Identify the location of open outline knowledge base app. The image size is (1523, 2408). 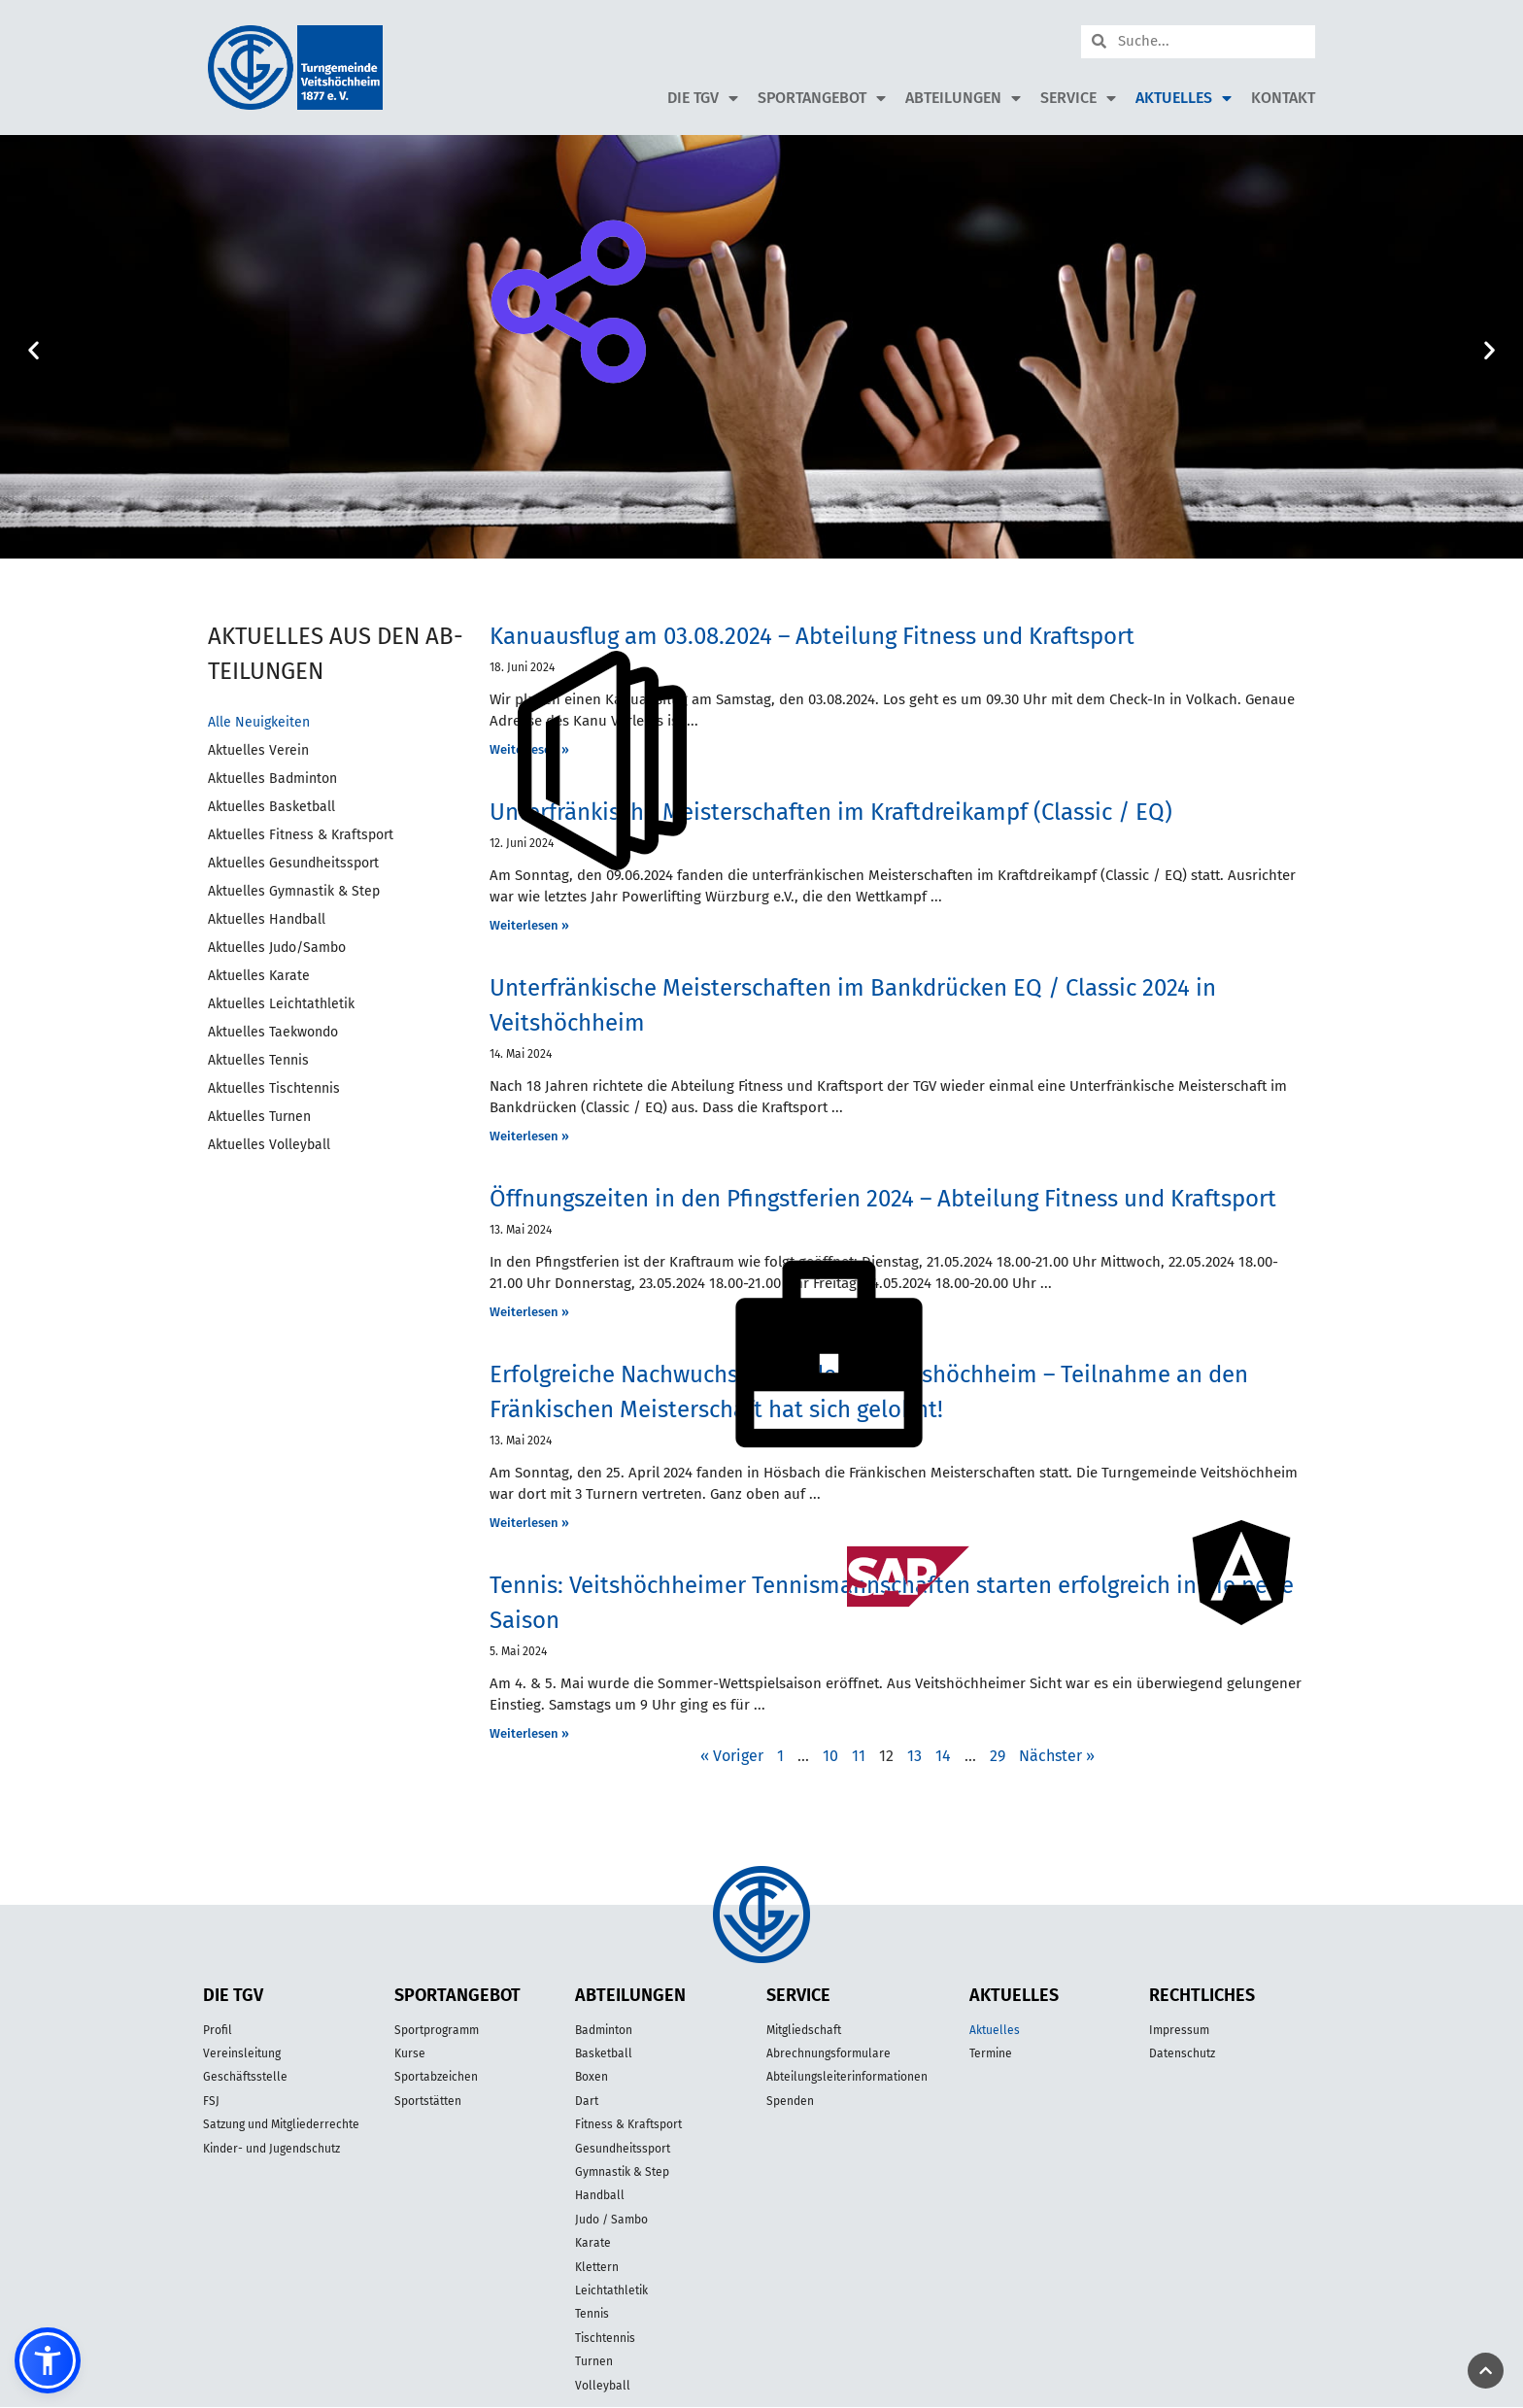
(602, 761).